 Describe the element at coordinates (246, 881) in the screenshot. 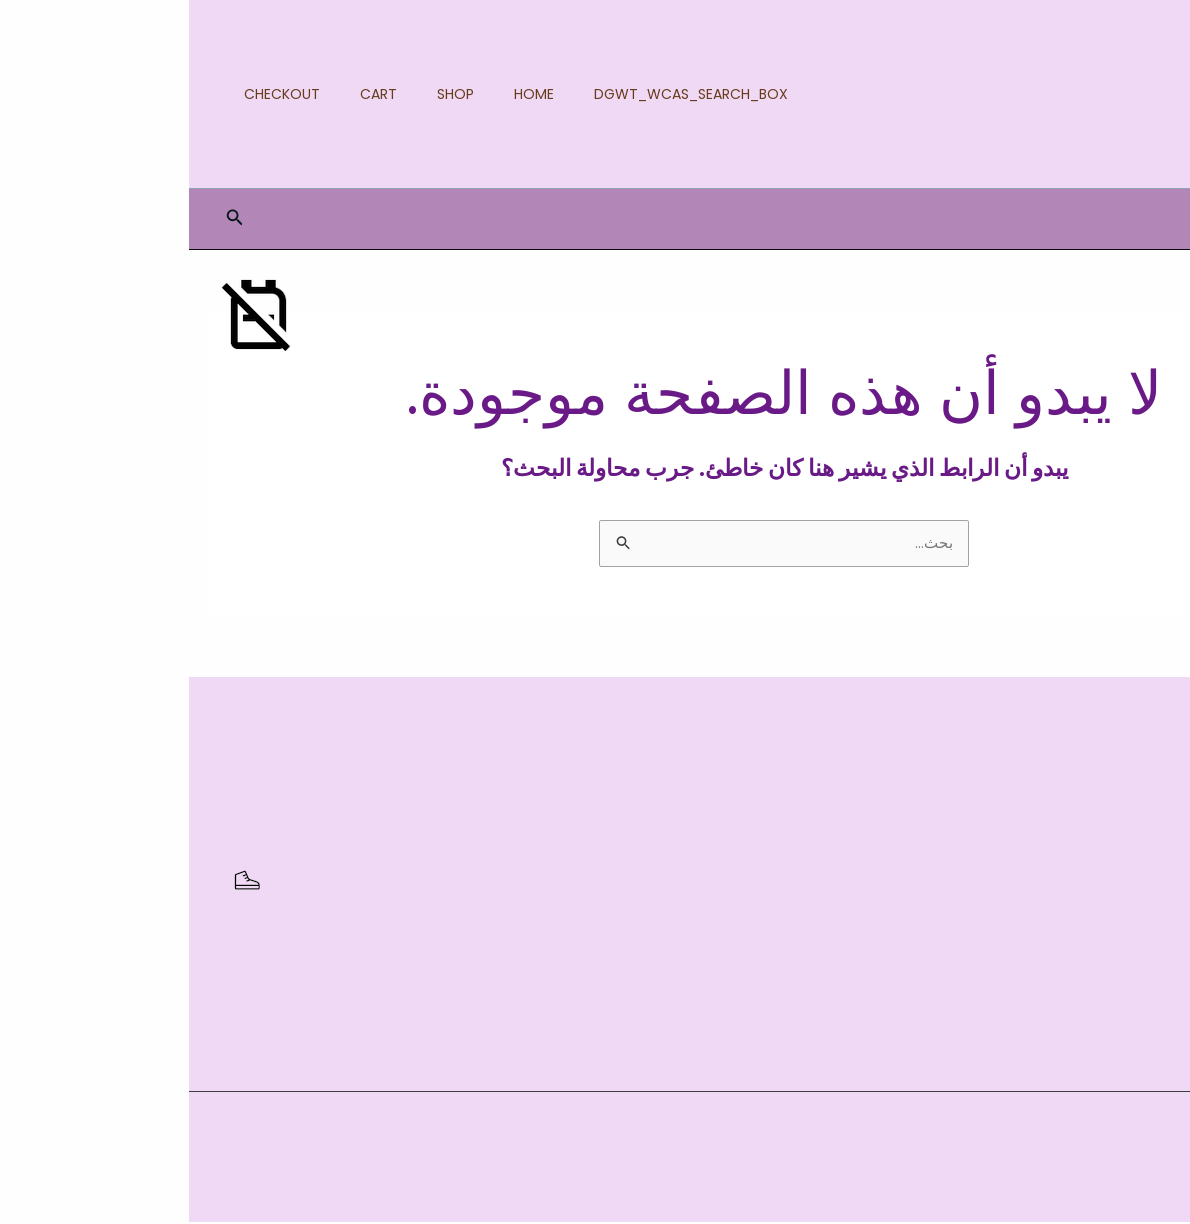

I see `browse footwear or shoe products` at that location.